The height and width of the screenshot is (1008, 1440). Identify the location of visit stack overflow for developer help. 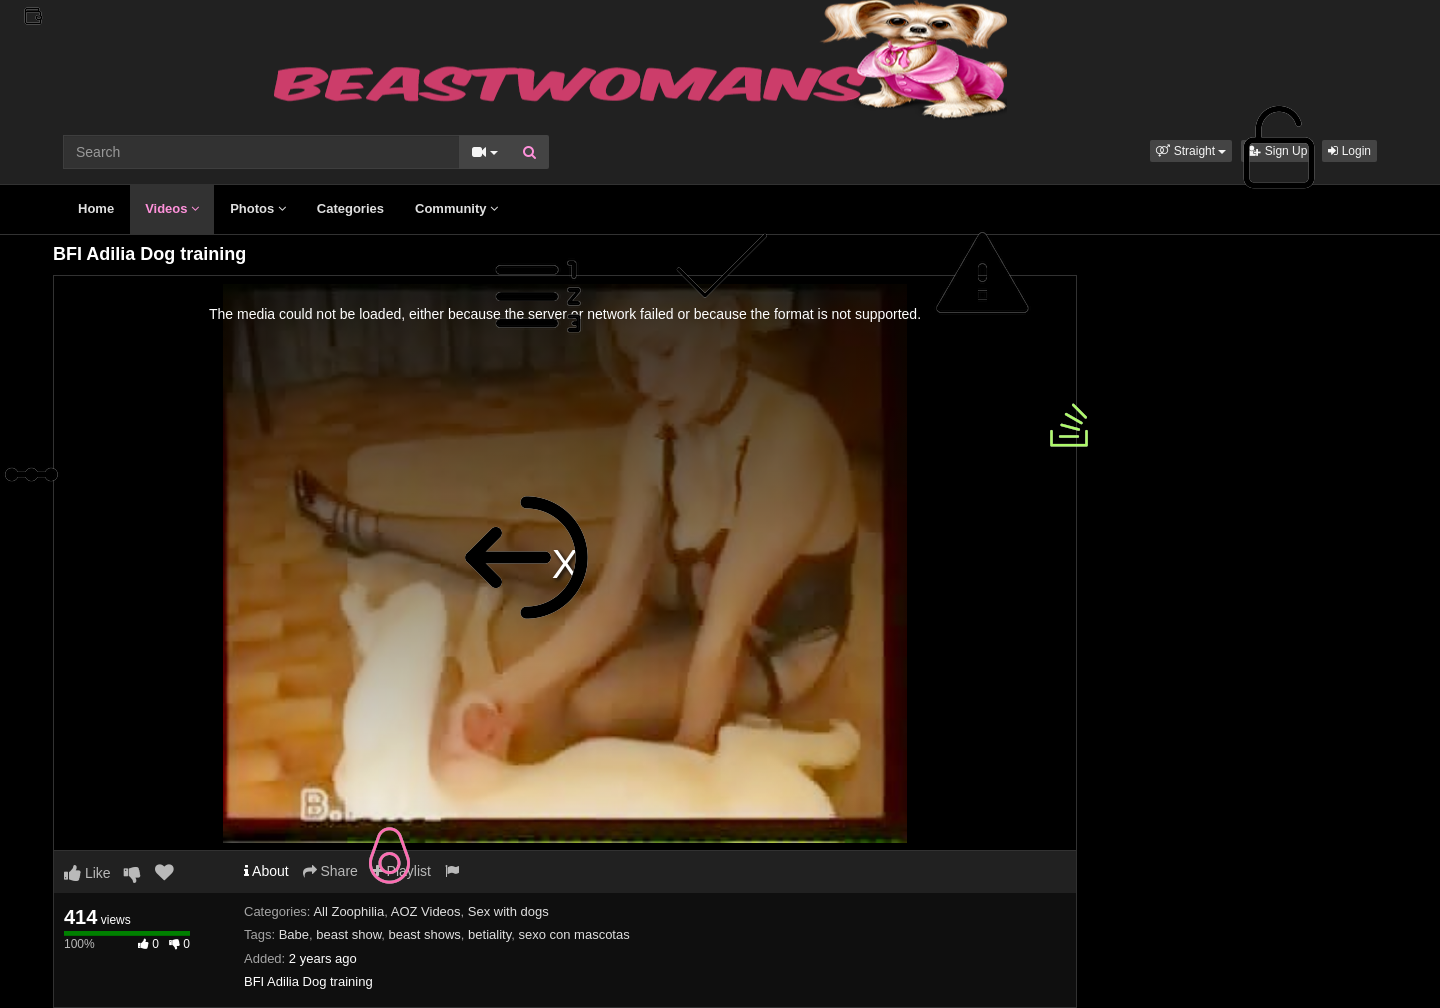
(1069, 426).